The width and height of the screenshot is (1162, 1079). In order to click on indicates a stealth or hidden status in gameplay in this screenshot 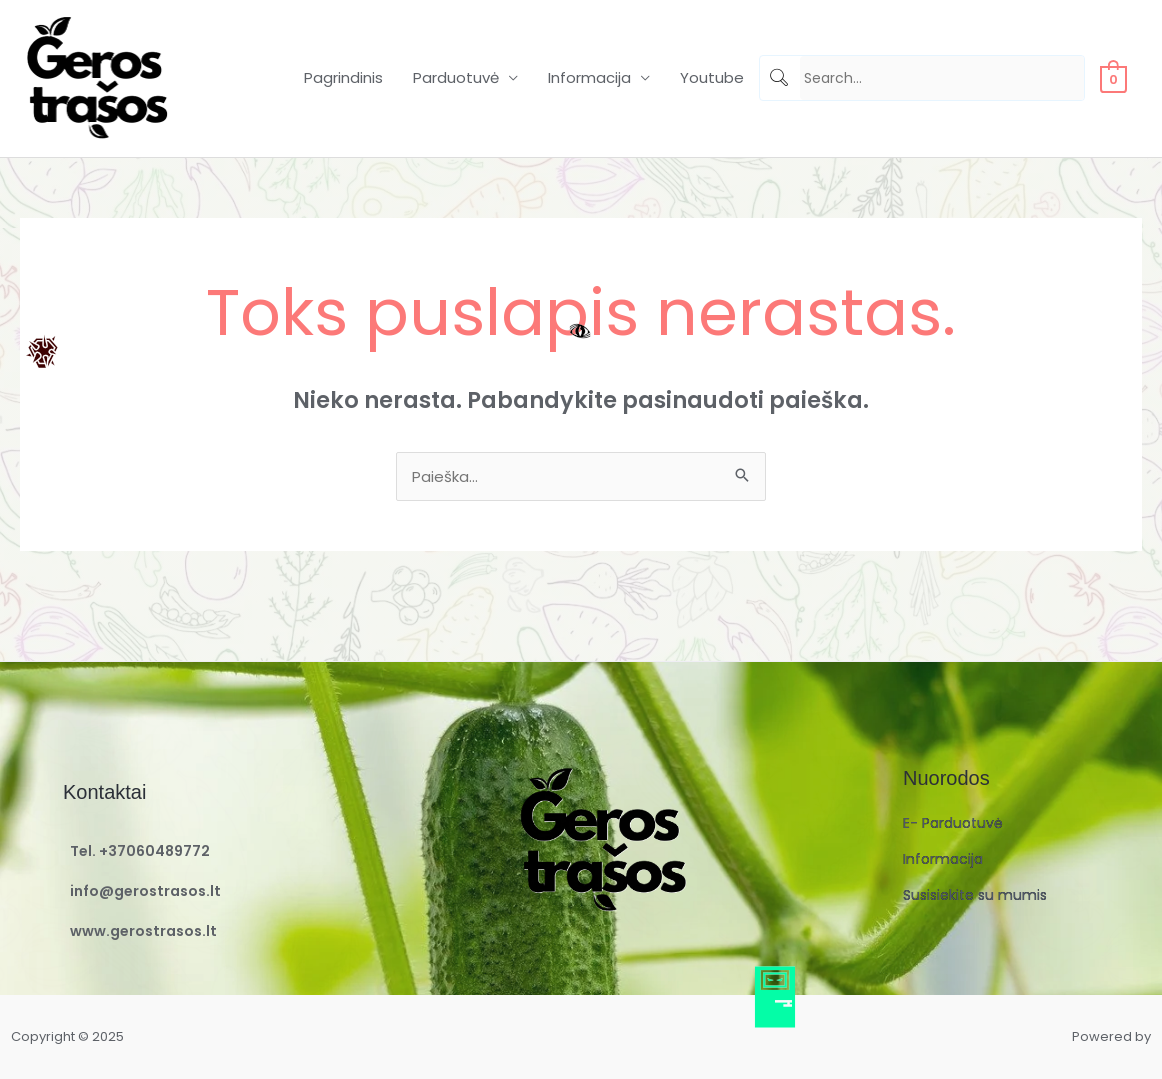, I will do `click(580, 331)`.